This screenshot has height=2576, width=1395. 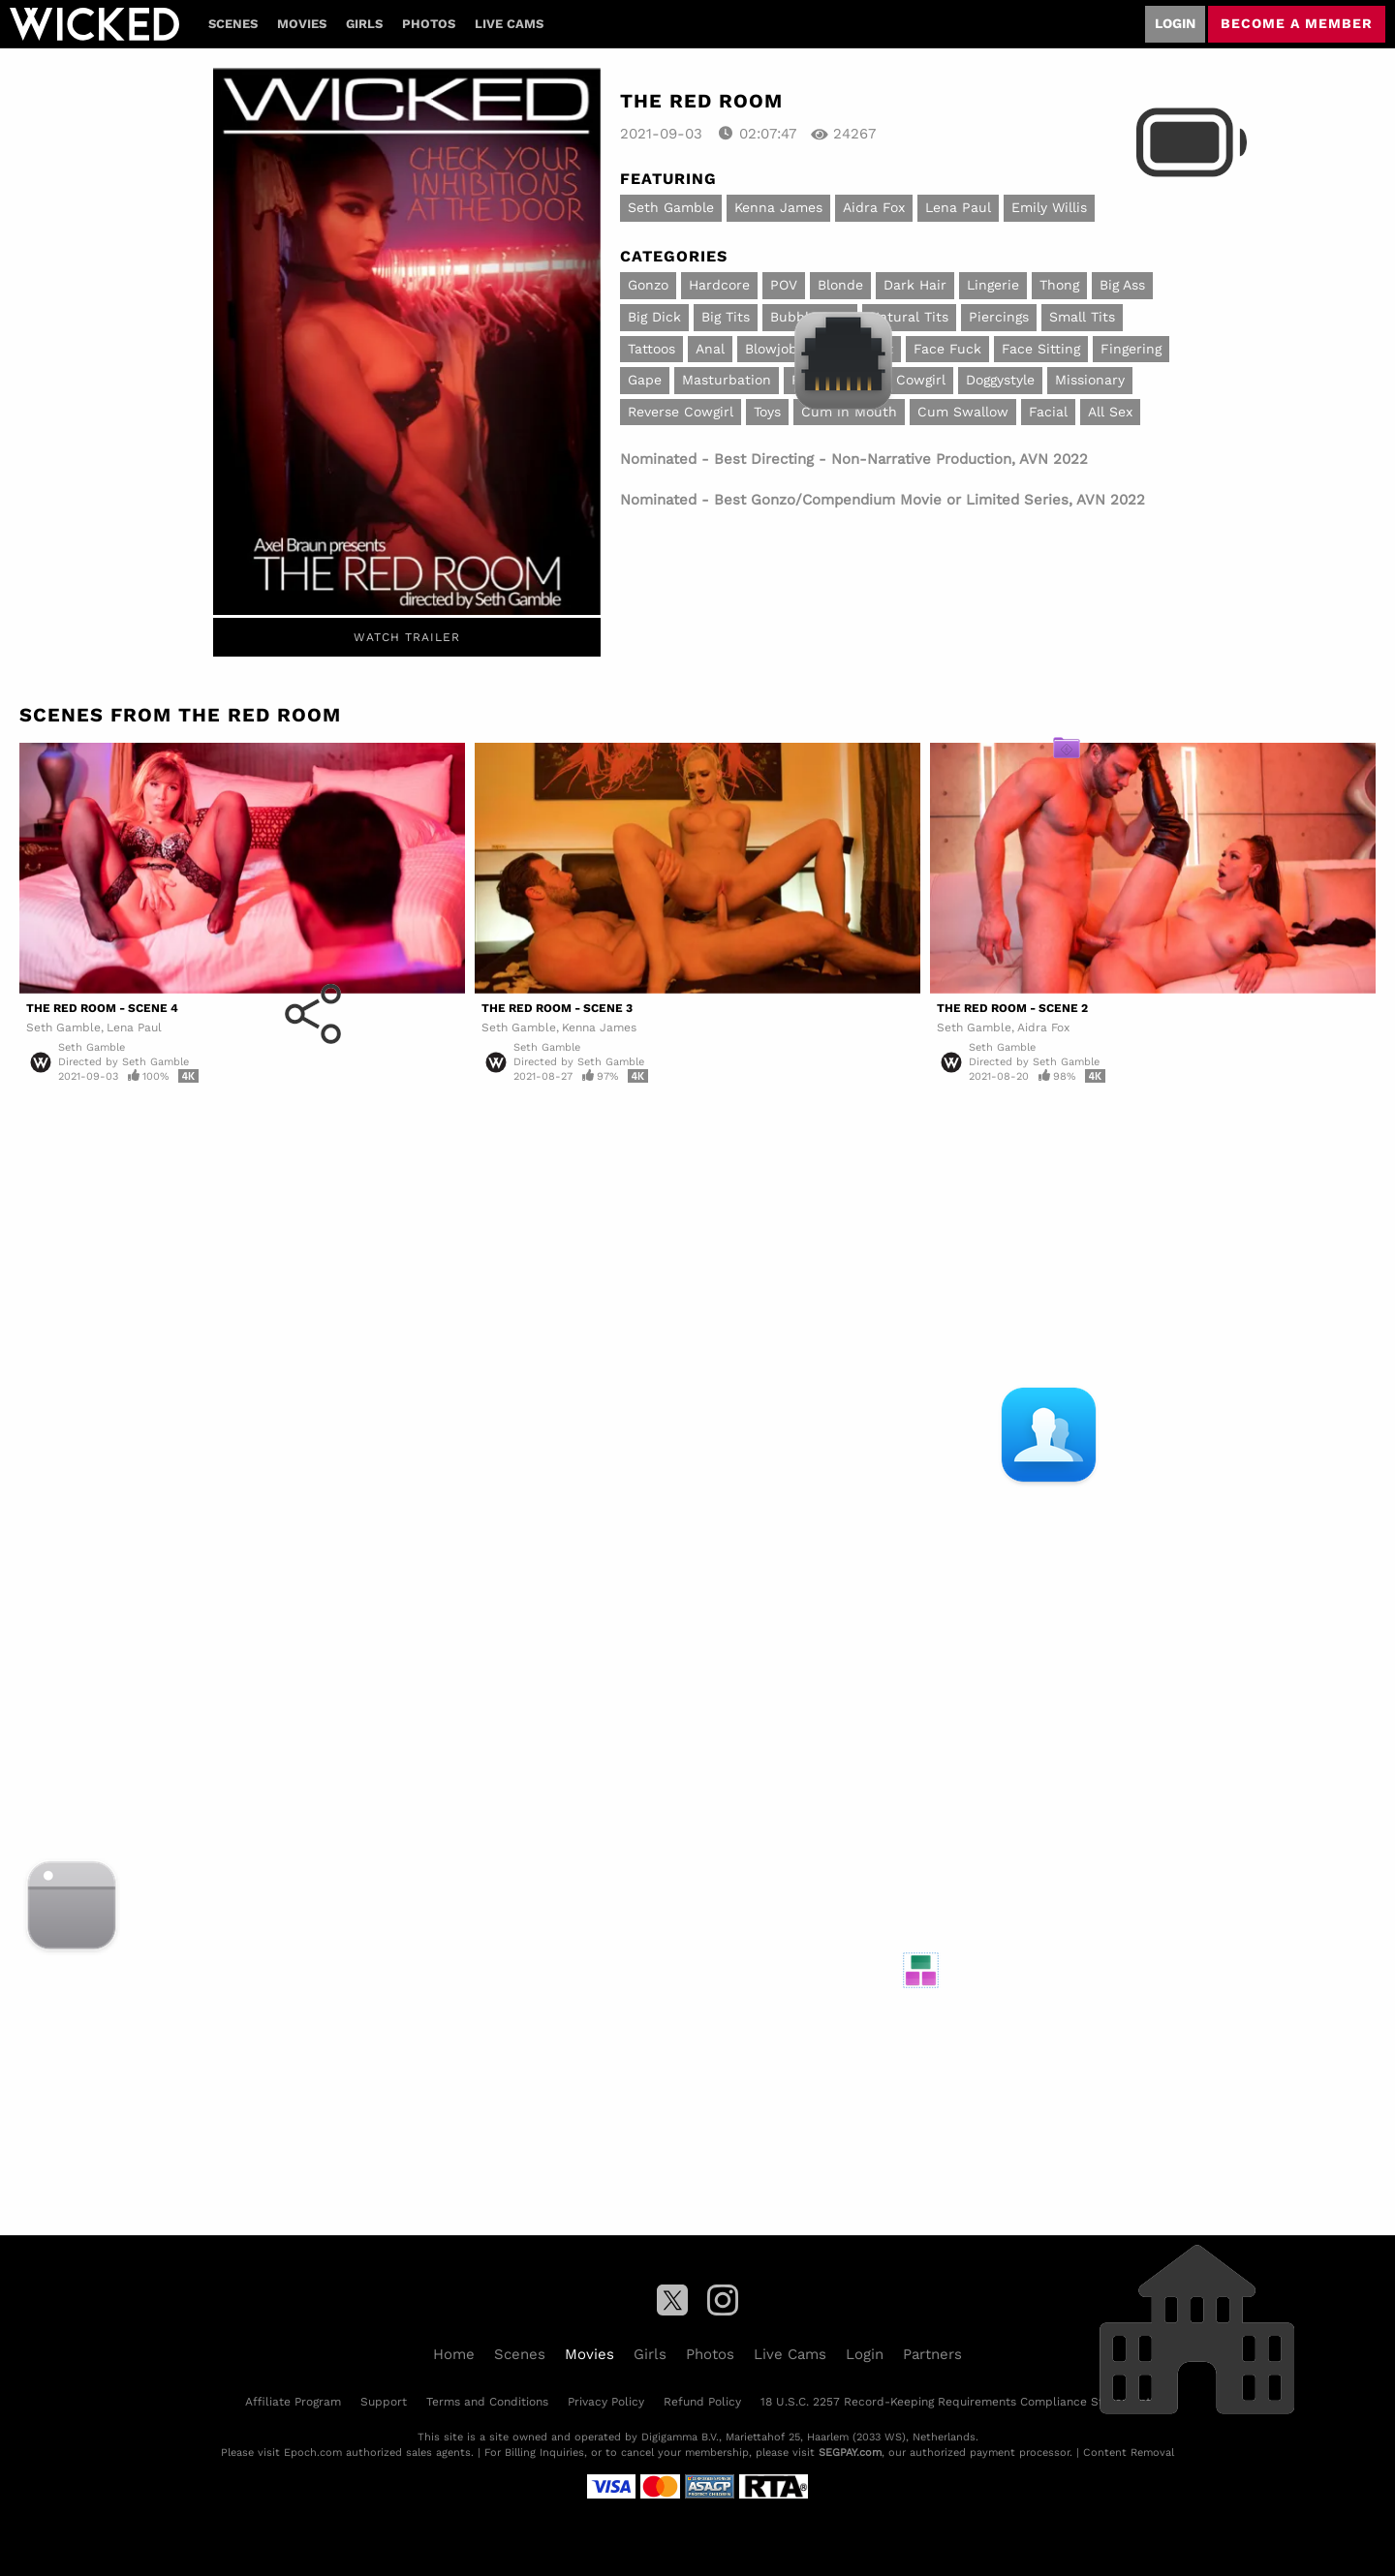 I want to click on access screen sharing or remote desktop settings, so click(x=313, y=1016).